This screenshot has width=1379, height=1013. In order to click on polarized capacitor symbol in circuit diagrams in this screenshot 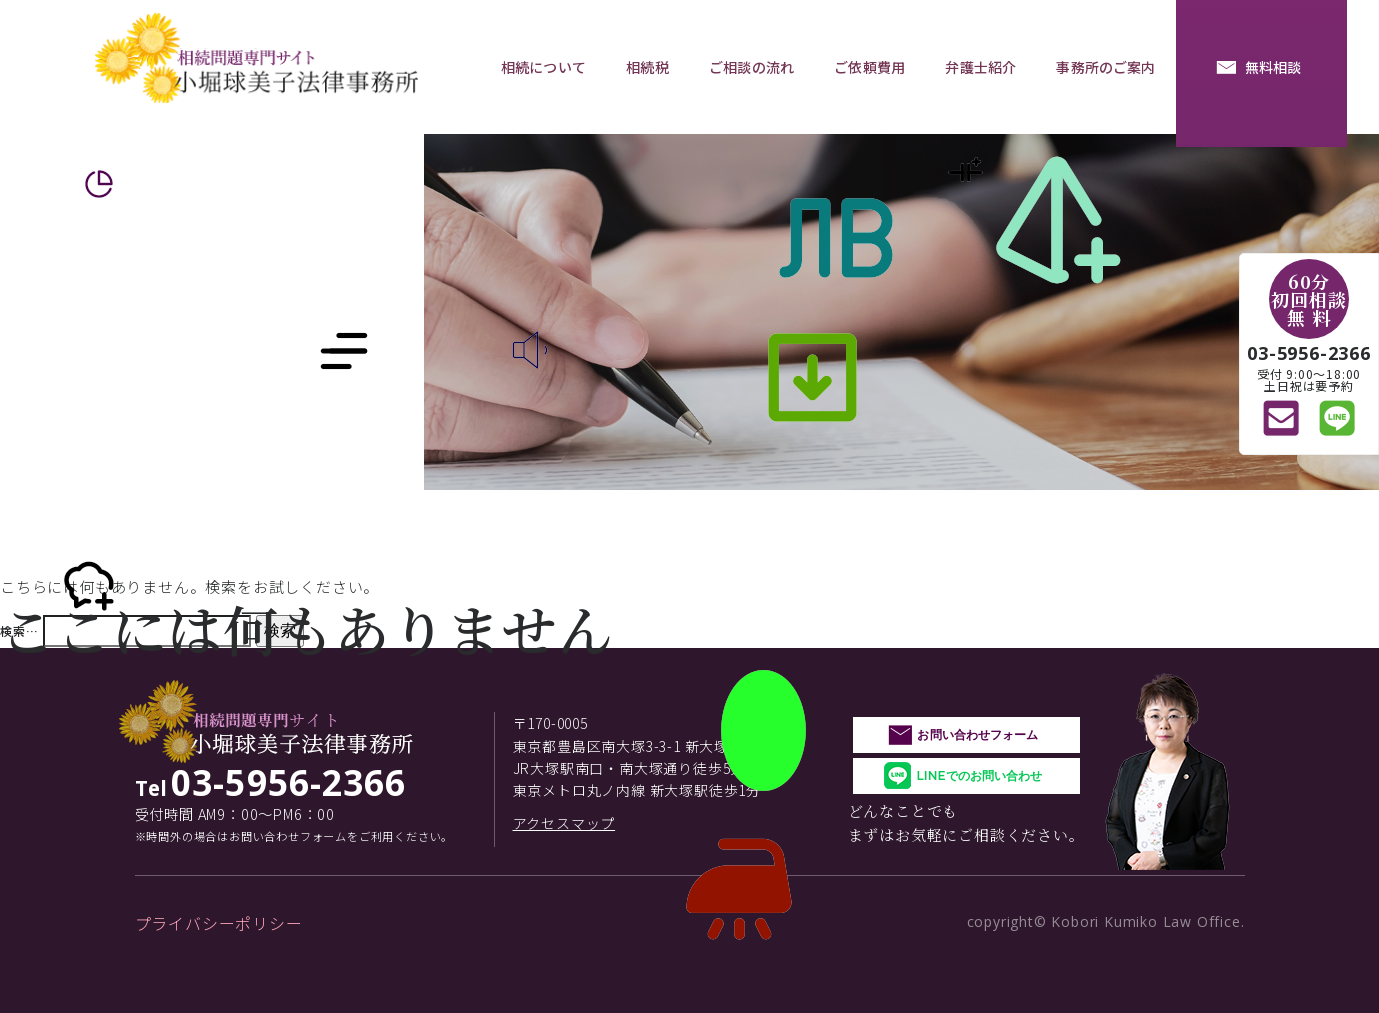, I will do `click(965, 172)`.